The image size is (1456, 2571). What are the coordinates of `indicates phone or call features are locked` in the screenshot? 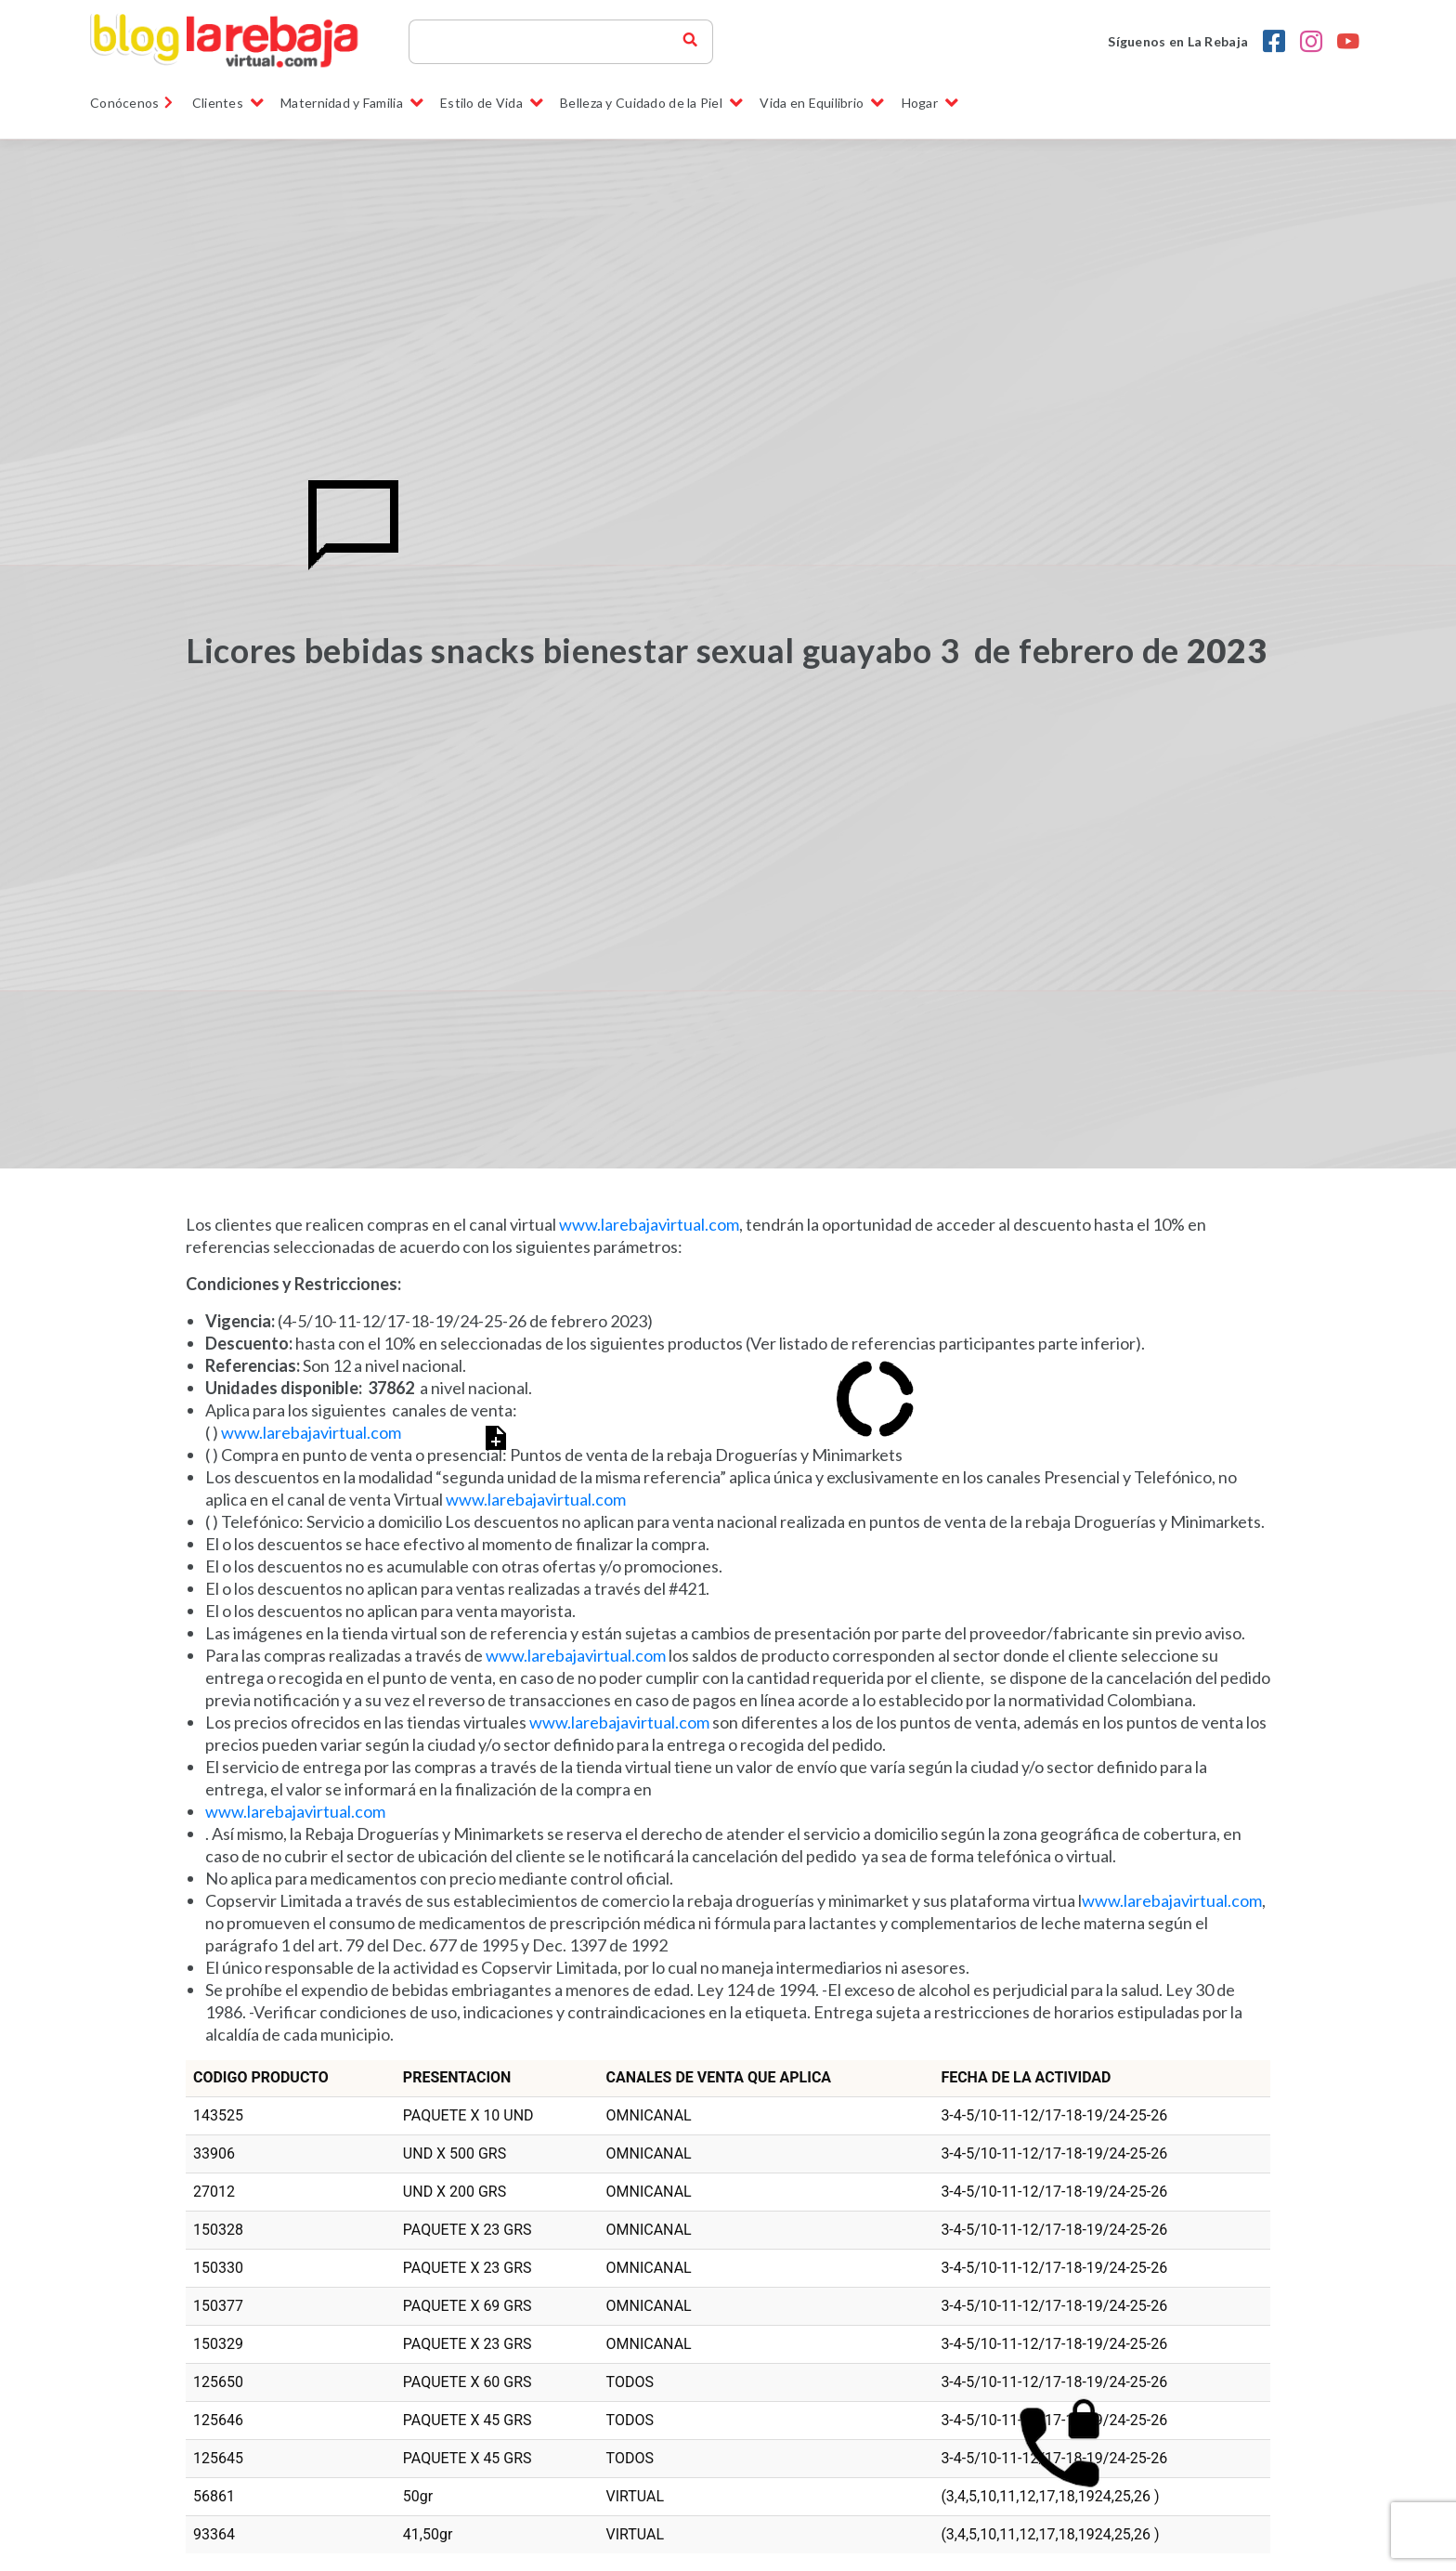 It's located at (1060, 2447).